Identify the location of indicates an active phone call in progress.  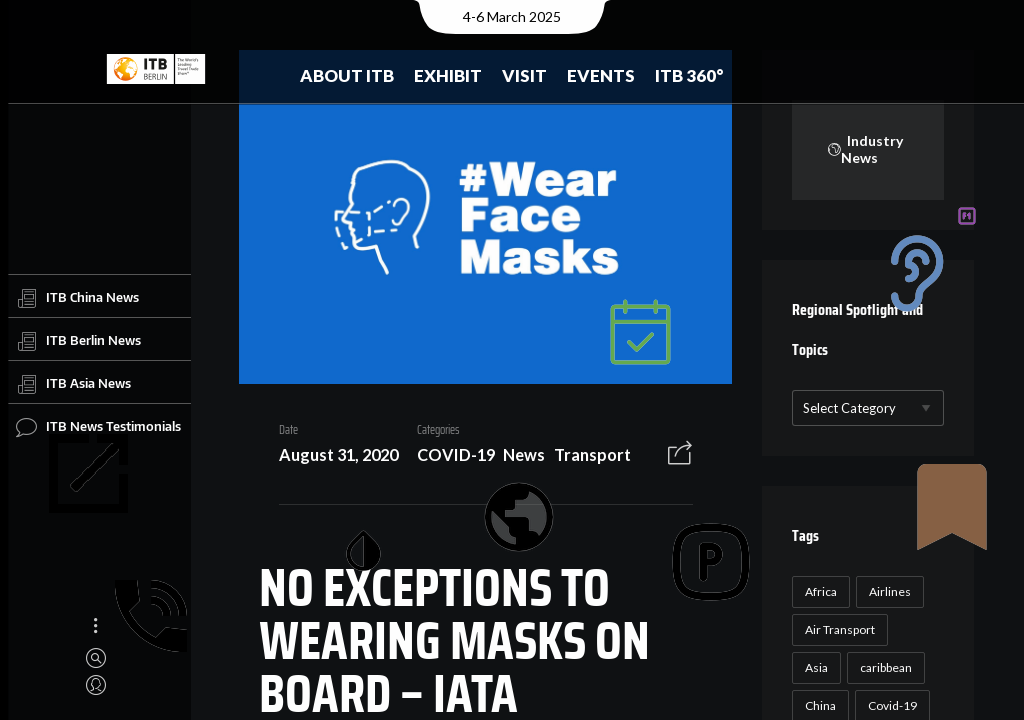
(151, 616).